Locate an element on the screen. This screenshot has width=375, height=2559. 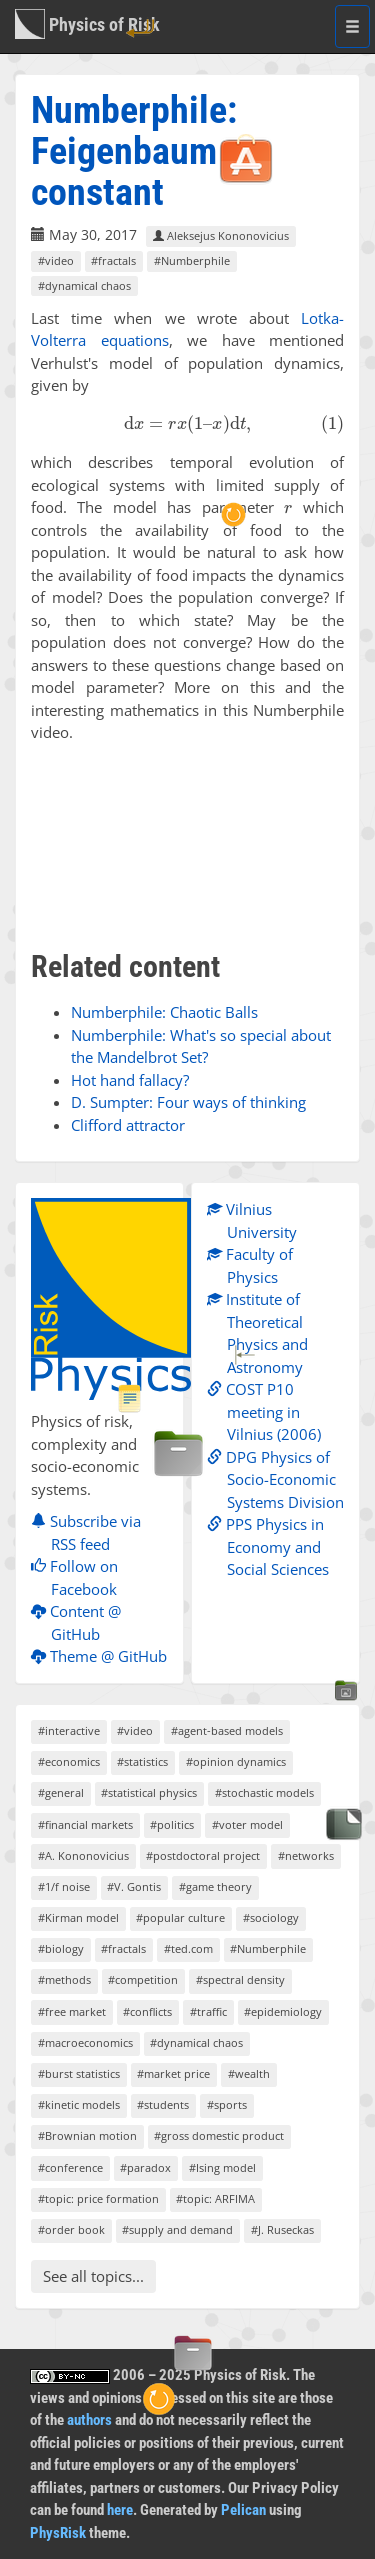
open the software store to browse and install apps is located at coordinates (246, 161).